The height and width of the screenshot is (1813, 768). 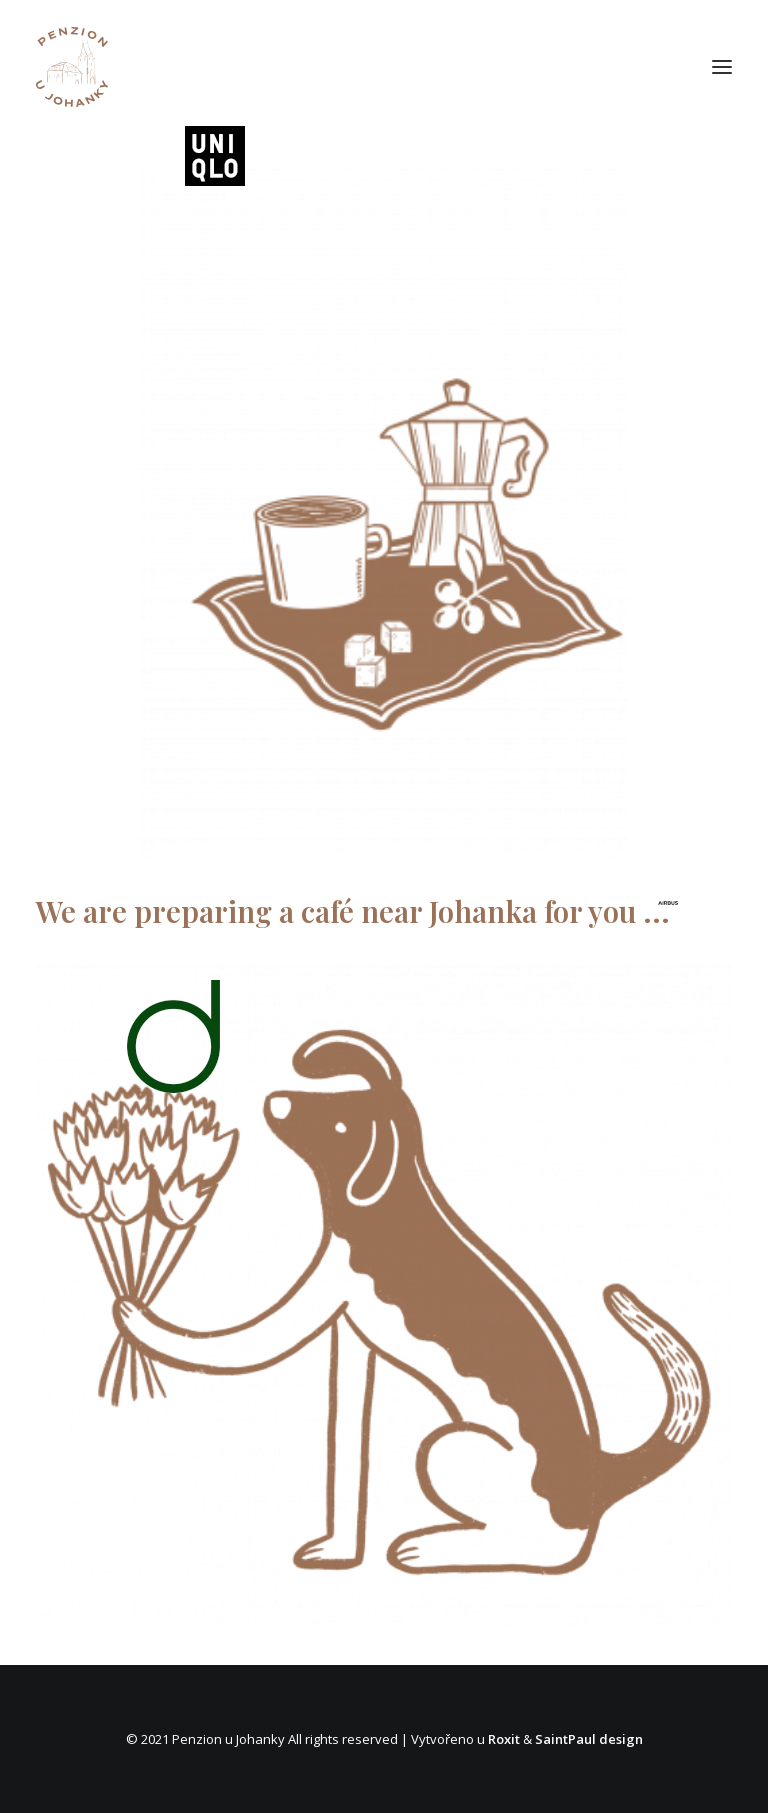 I want to click on open the Uniqlo app or website, so click(x=215, y=156).